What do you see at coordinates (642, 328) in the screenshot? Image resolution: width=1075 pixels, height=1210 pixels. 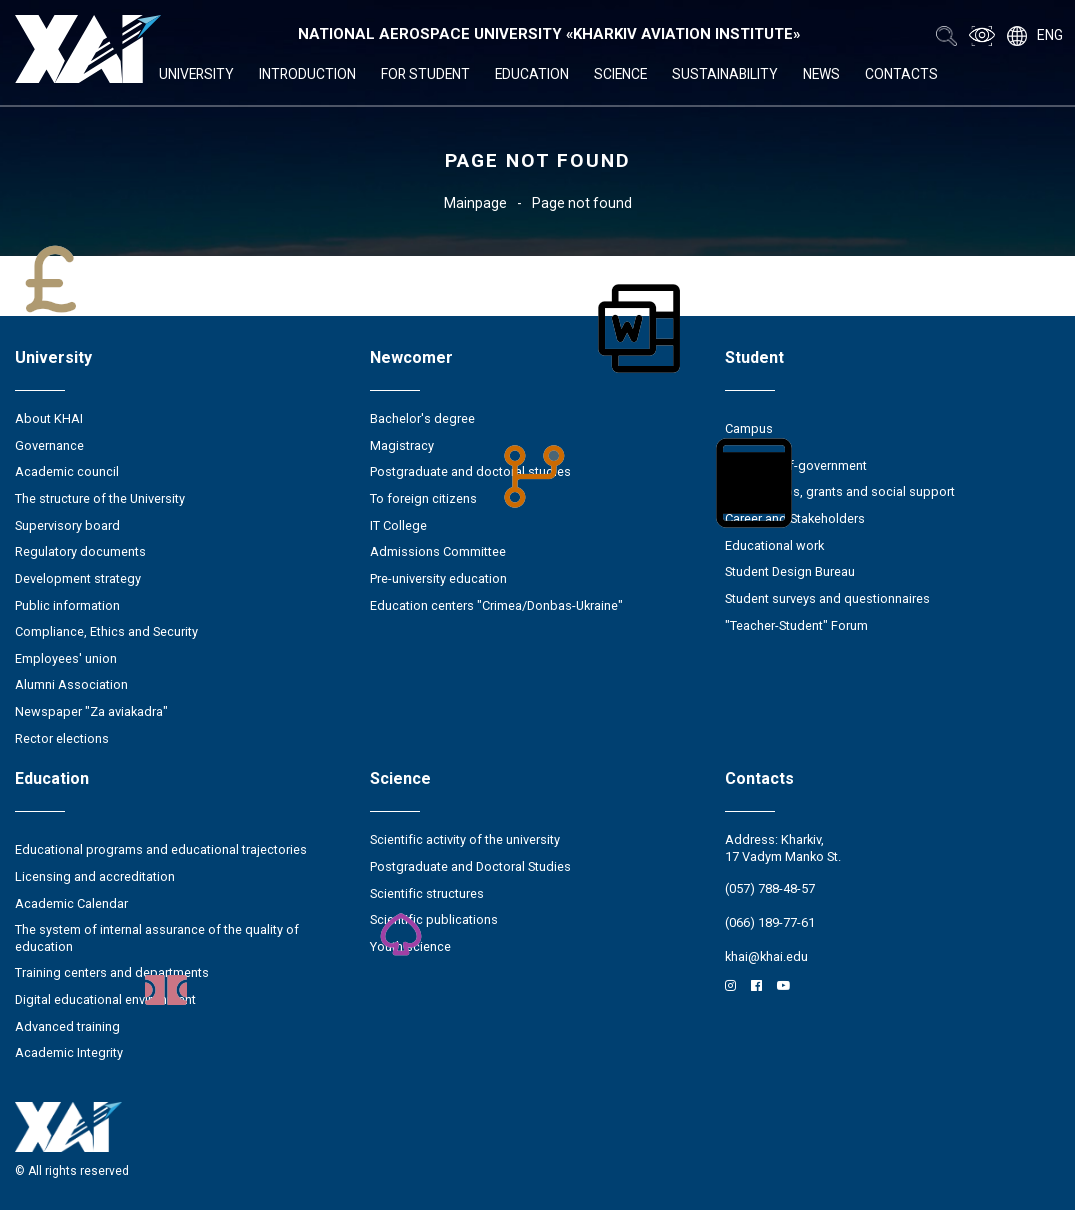 I see `open Microsoft Word` at bounding box center [642, 328].